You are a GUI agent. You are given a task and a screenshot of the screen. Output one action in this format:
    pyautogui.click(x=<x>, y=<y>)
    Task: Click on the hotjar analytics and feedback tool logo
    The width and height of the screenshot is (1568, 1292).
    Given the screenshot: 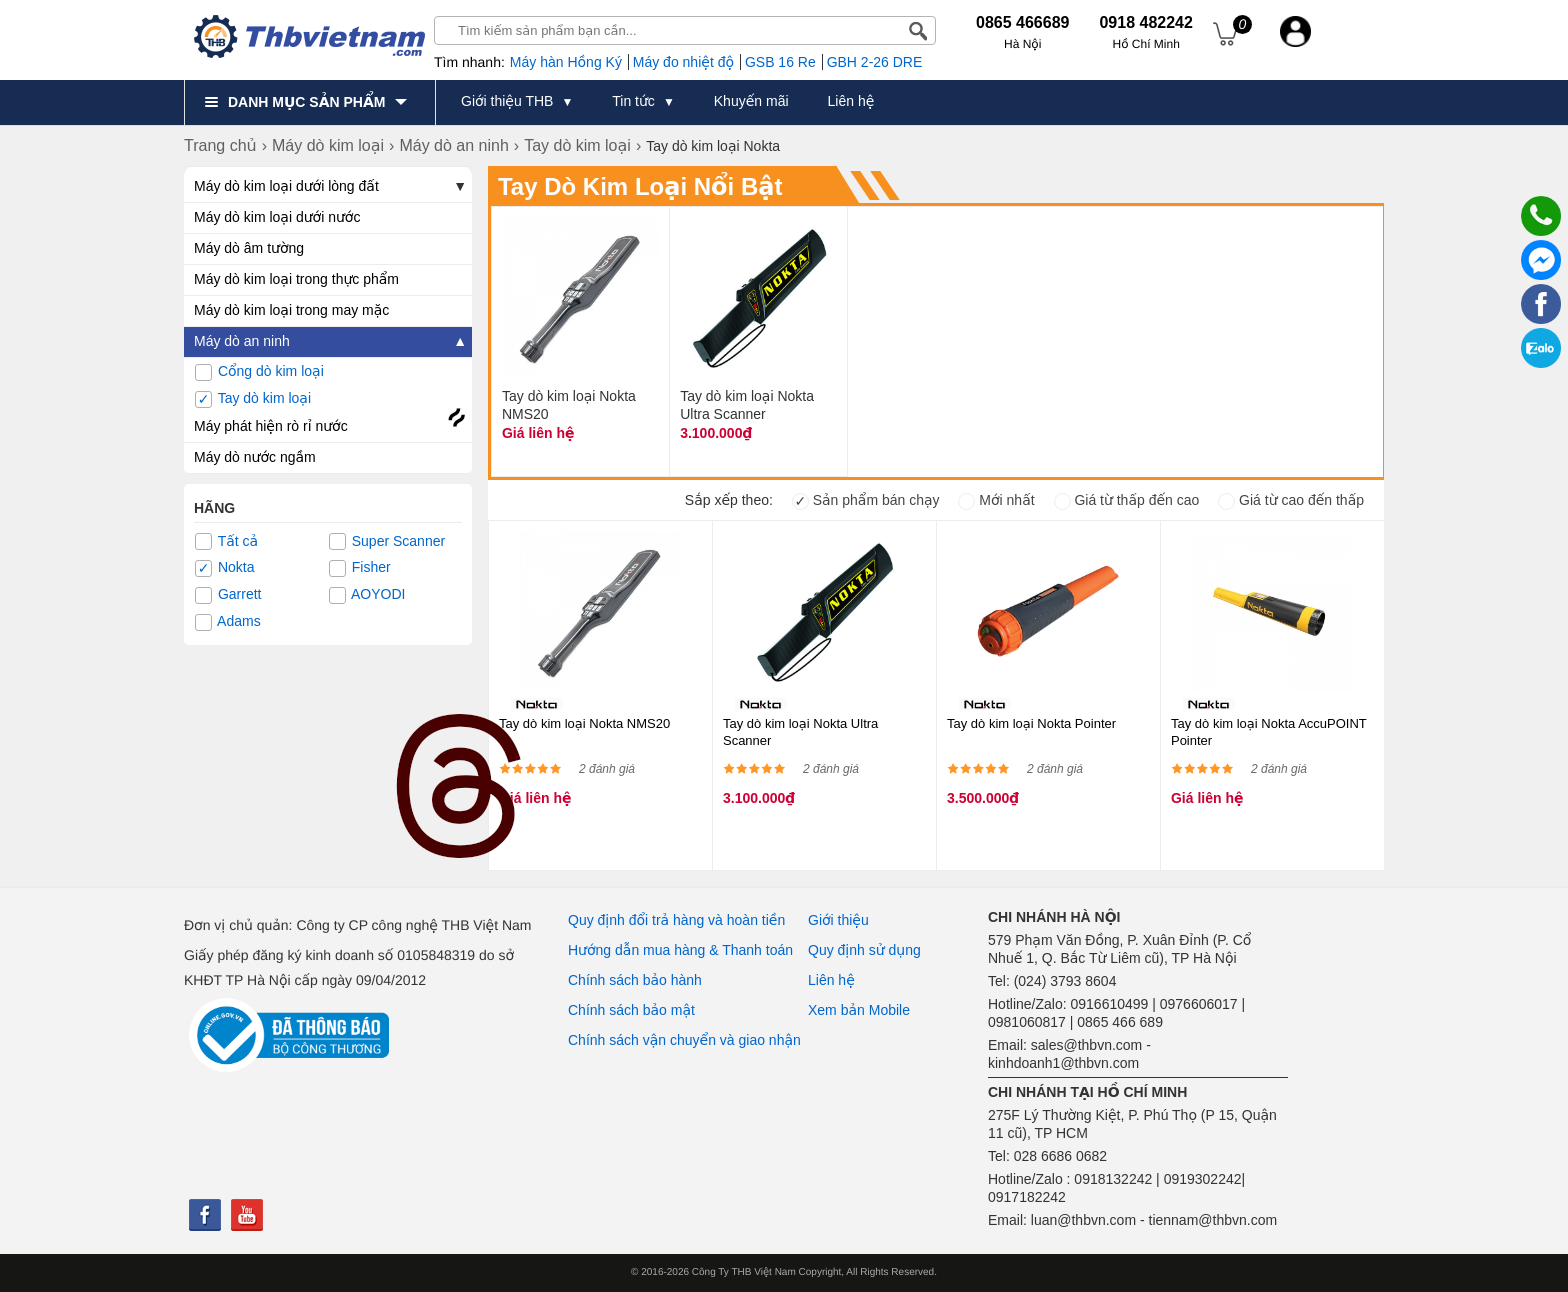 What is the action you would take?
    pyautogui.click(x=456, y=417)
    